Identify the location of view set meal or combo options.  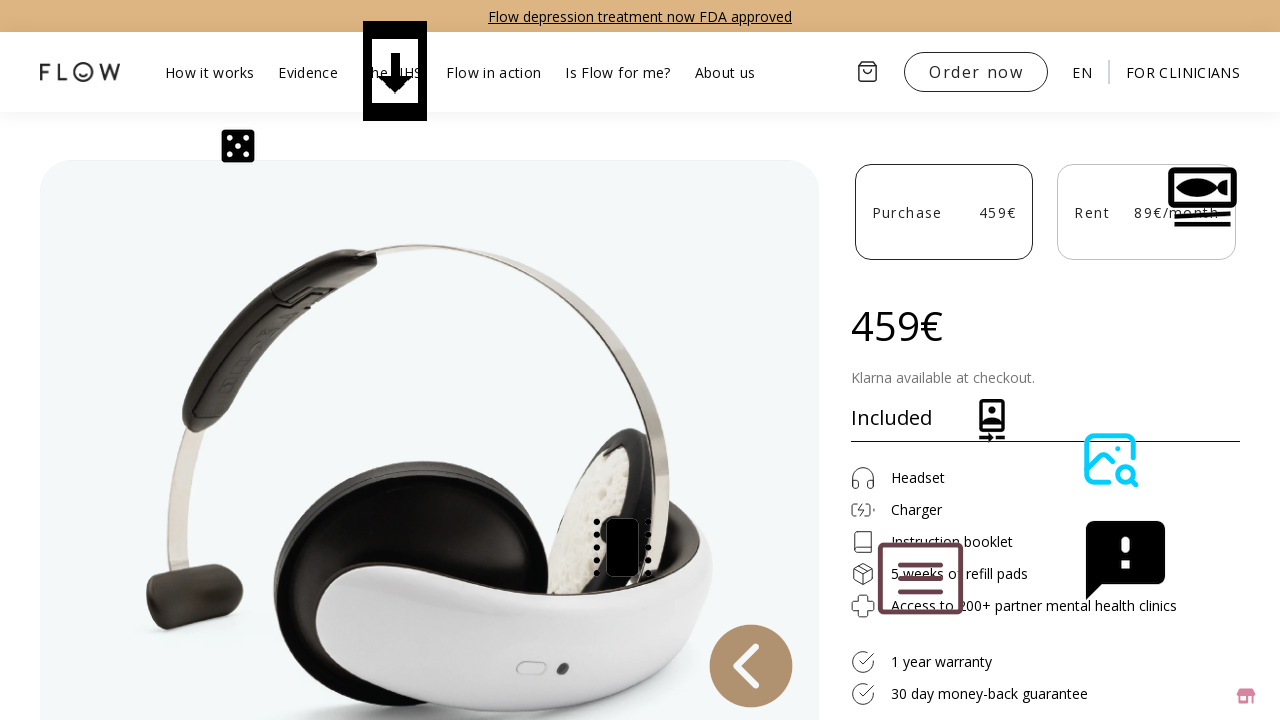
(1202, 198).